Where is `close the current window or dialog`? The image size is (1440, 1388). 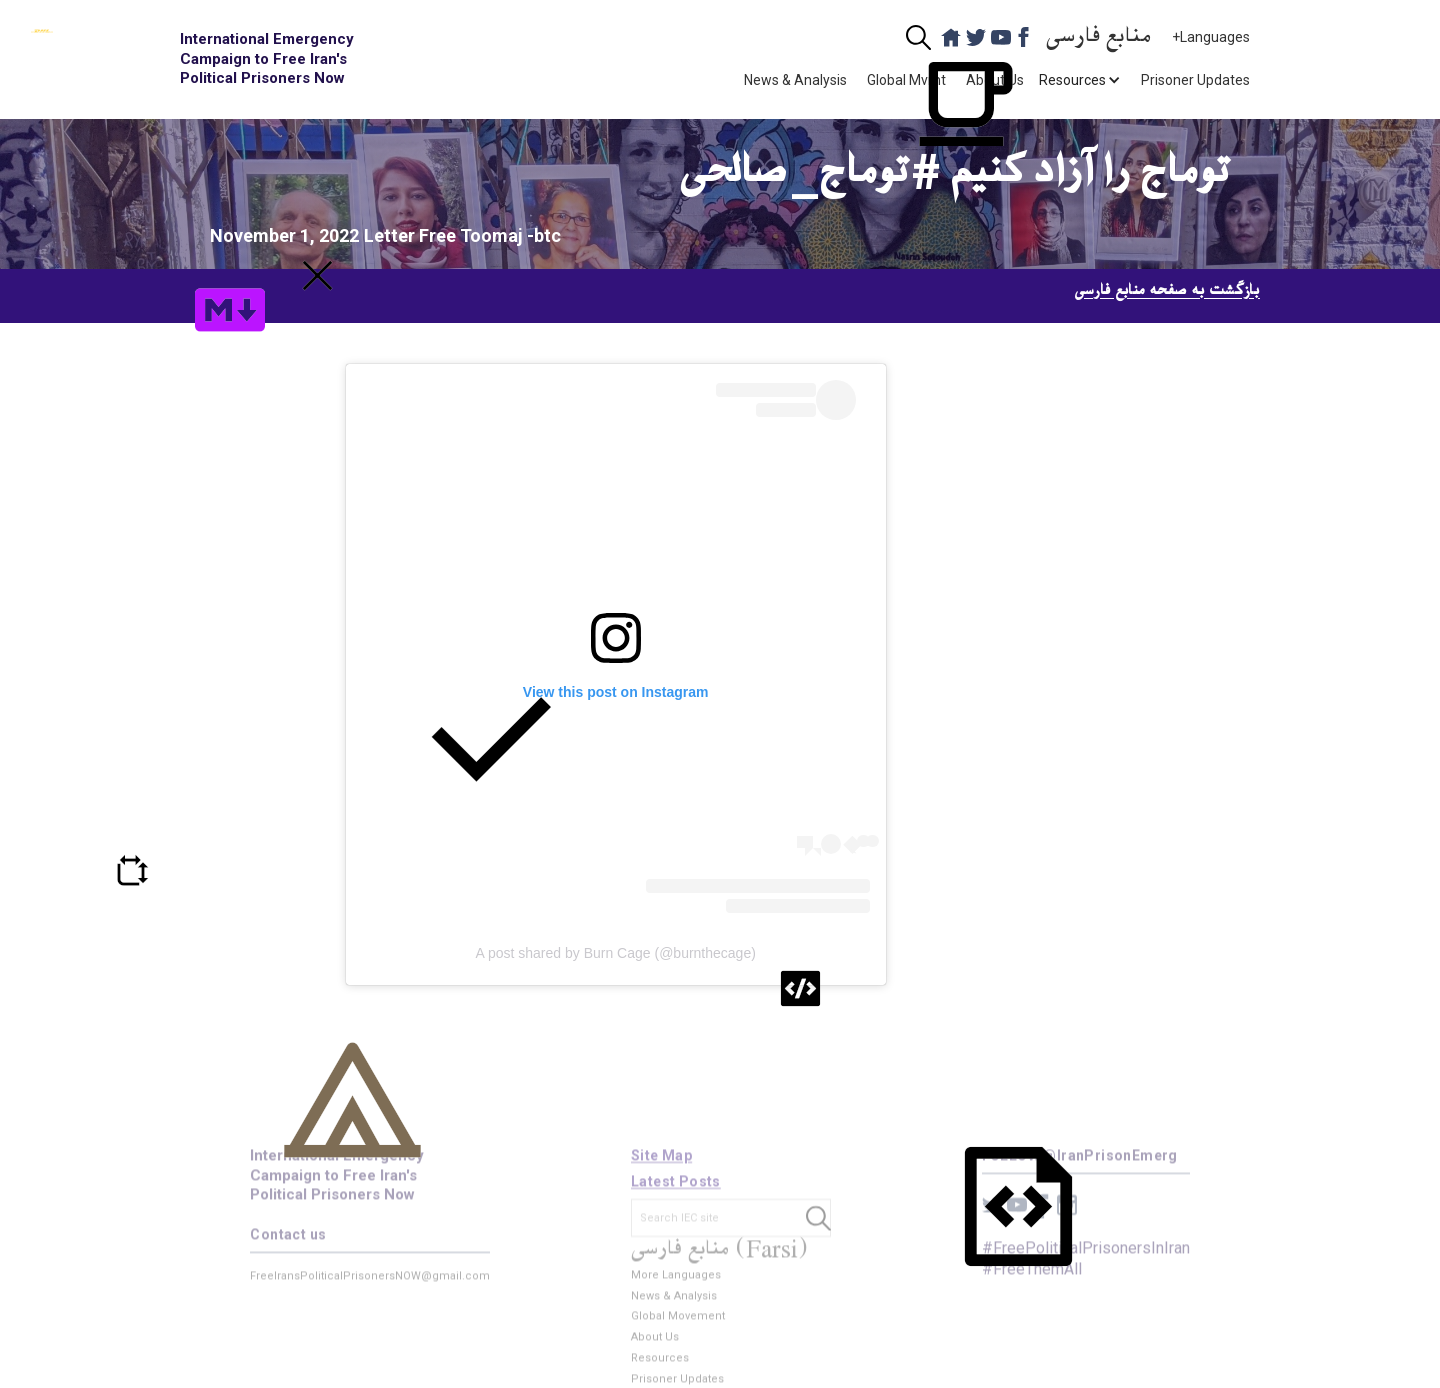 close the current window or dialog is located at coordinates (317, 275).